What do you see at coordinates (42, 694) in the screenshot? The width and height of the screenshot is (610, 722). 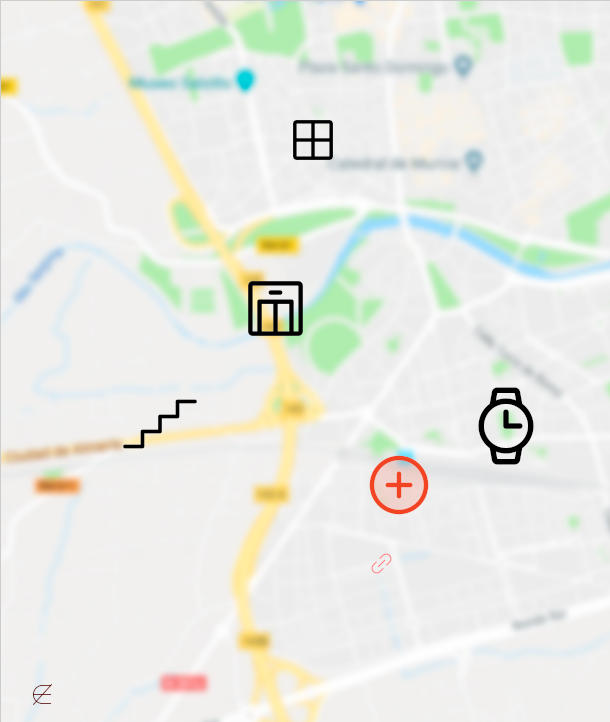 I see `indicates item is not part of a set or group` at bounding box center [42, 694].